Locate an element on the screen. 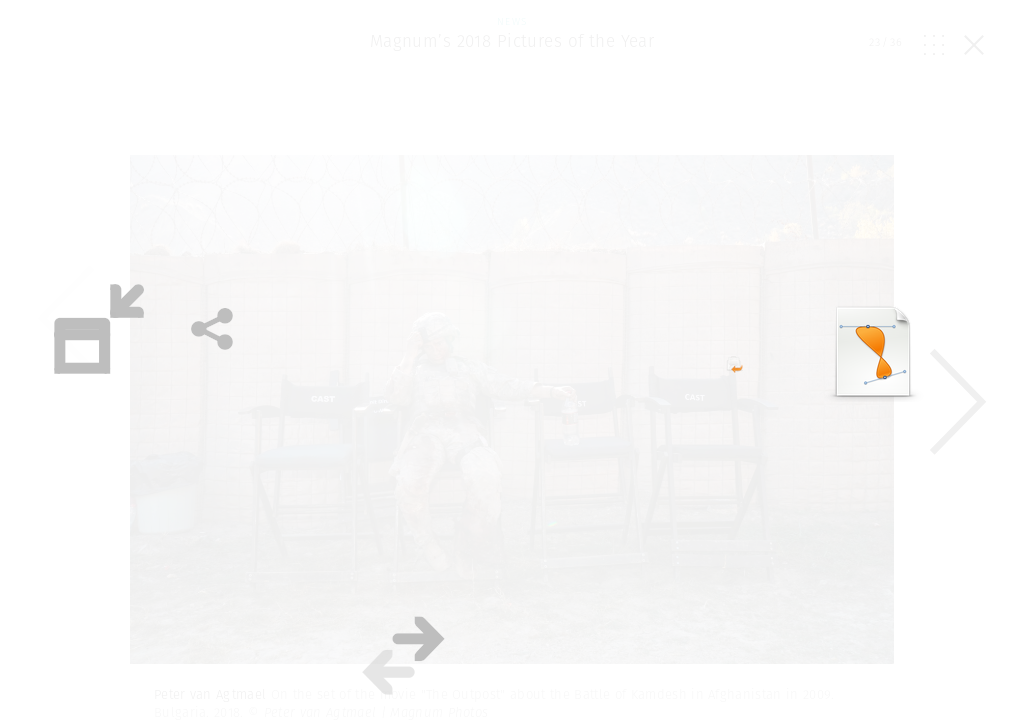 The height and width of the screenshot is (720, 1024). open a vector drawing or illustration file is located at coordinates (874, 351).